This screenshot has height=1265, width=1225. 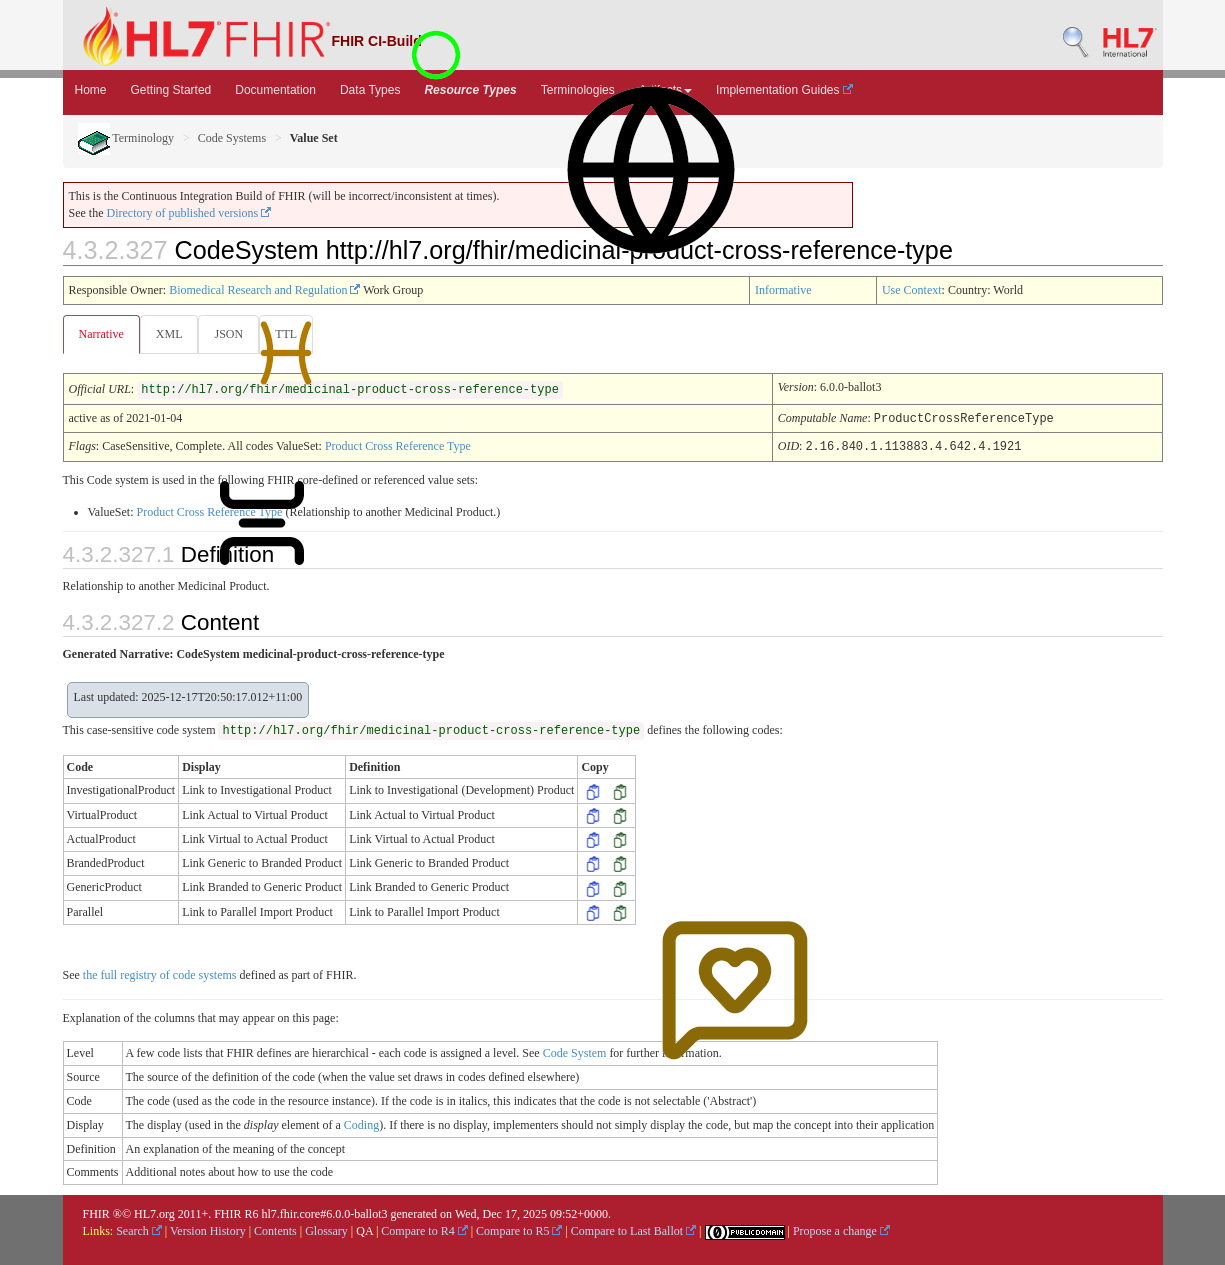 I want to click on switch to a different language or region, so click(x=651, y=170).